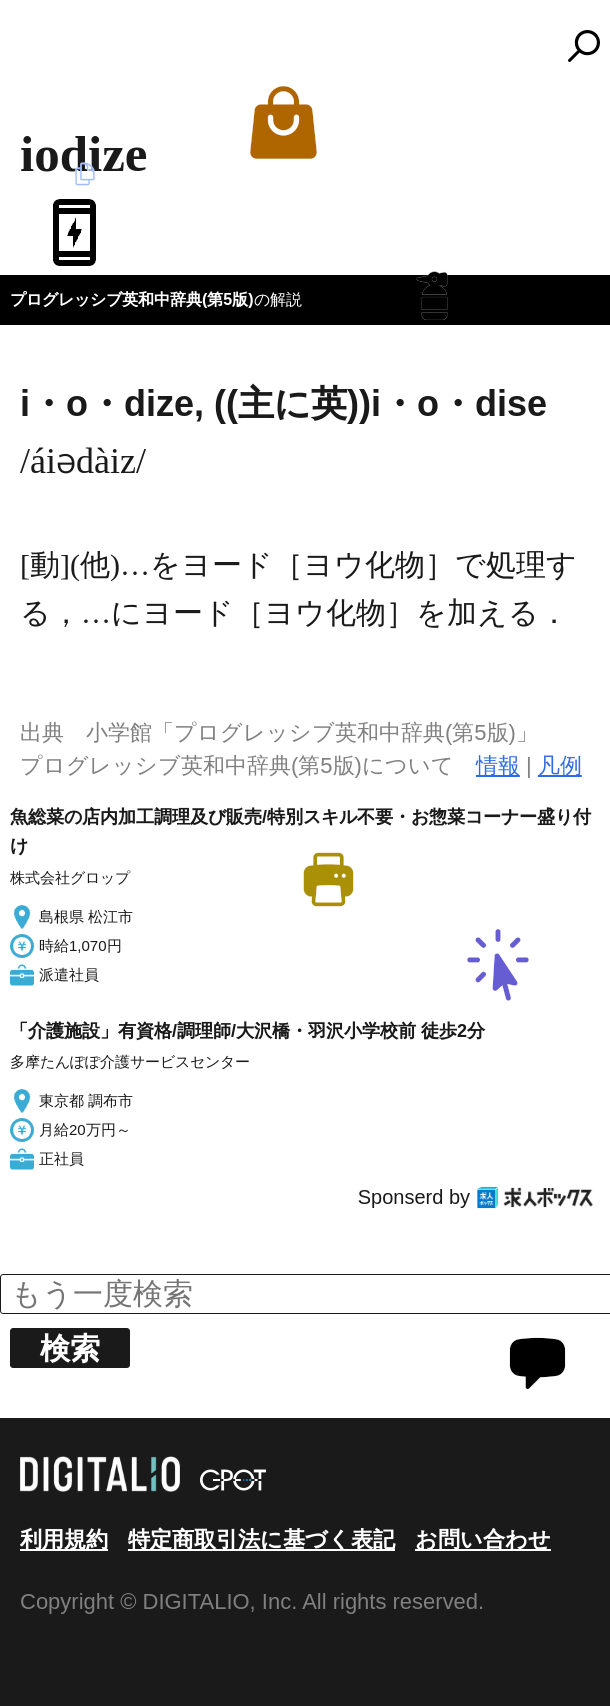 The height and width of the screenshot is (1706, 610). What do you see at coordinates (74, 232) in the screenshot?
I see `find nearby charging stations` at bounding box center [74, 232].